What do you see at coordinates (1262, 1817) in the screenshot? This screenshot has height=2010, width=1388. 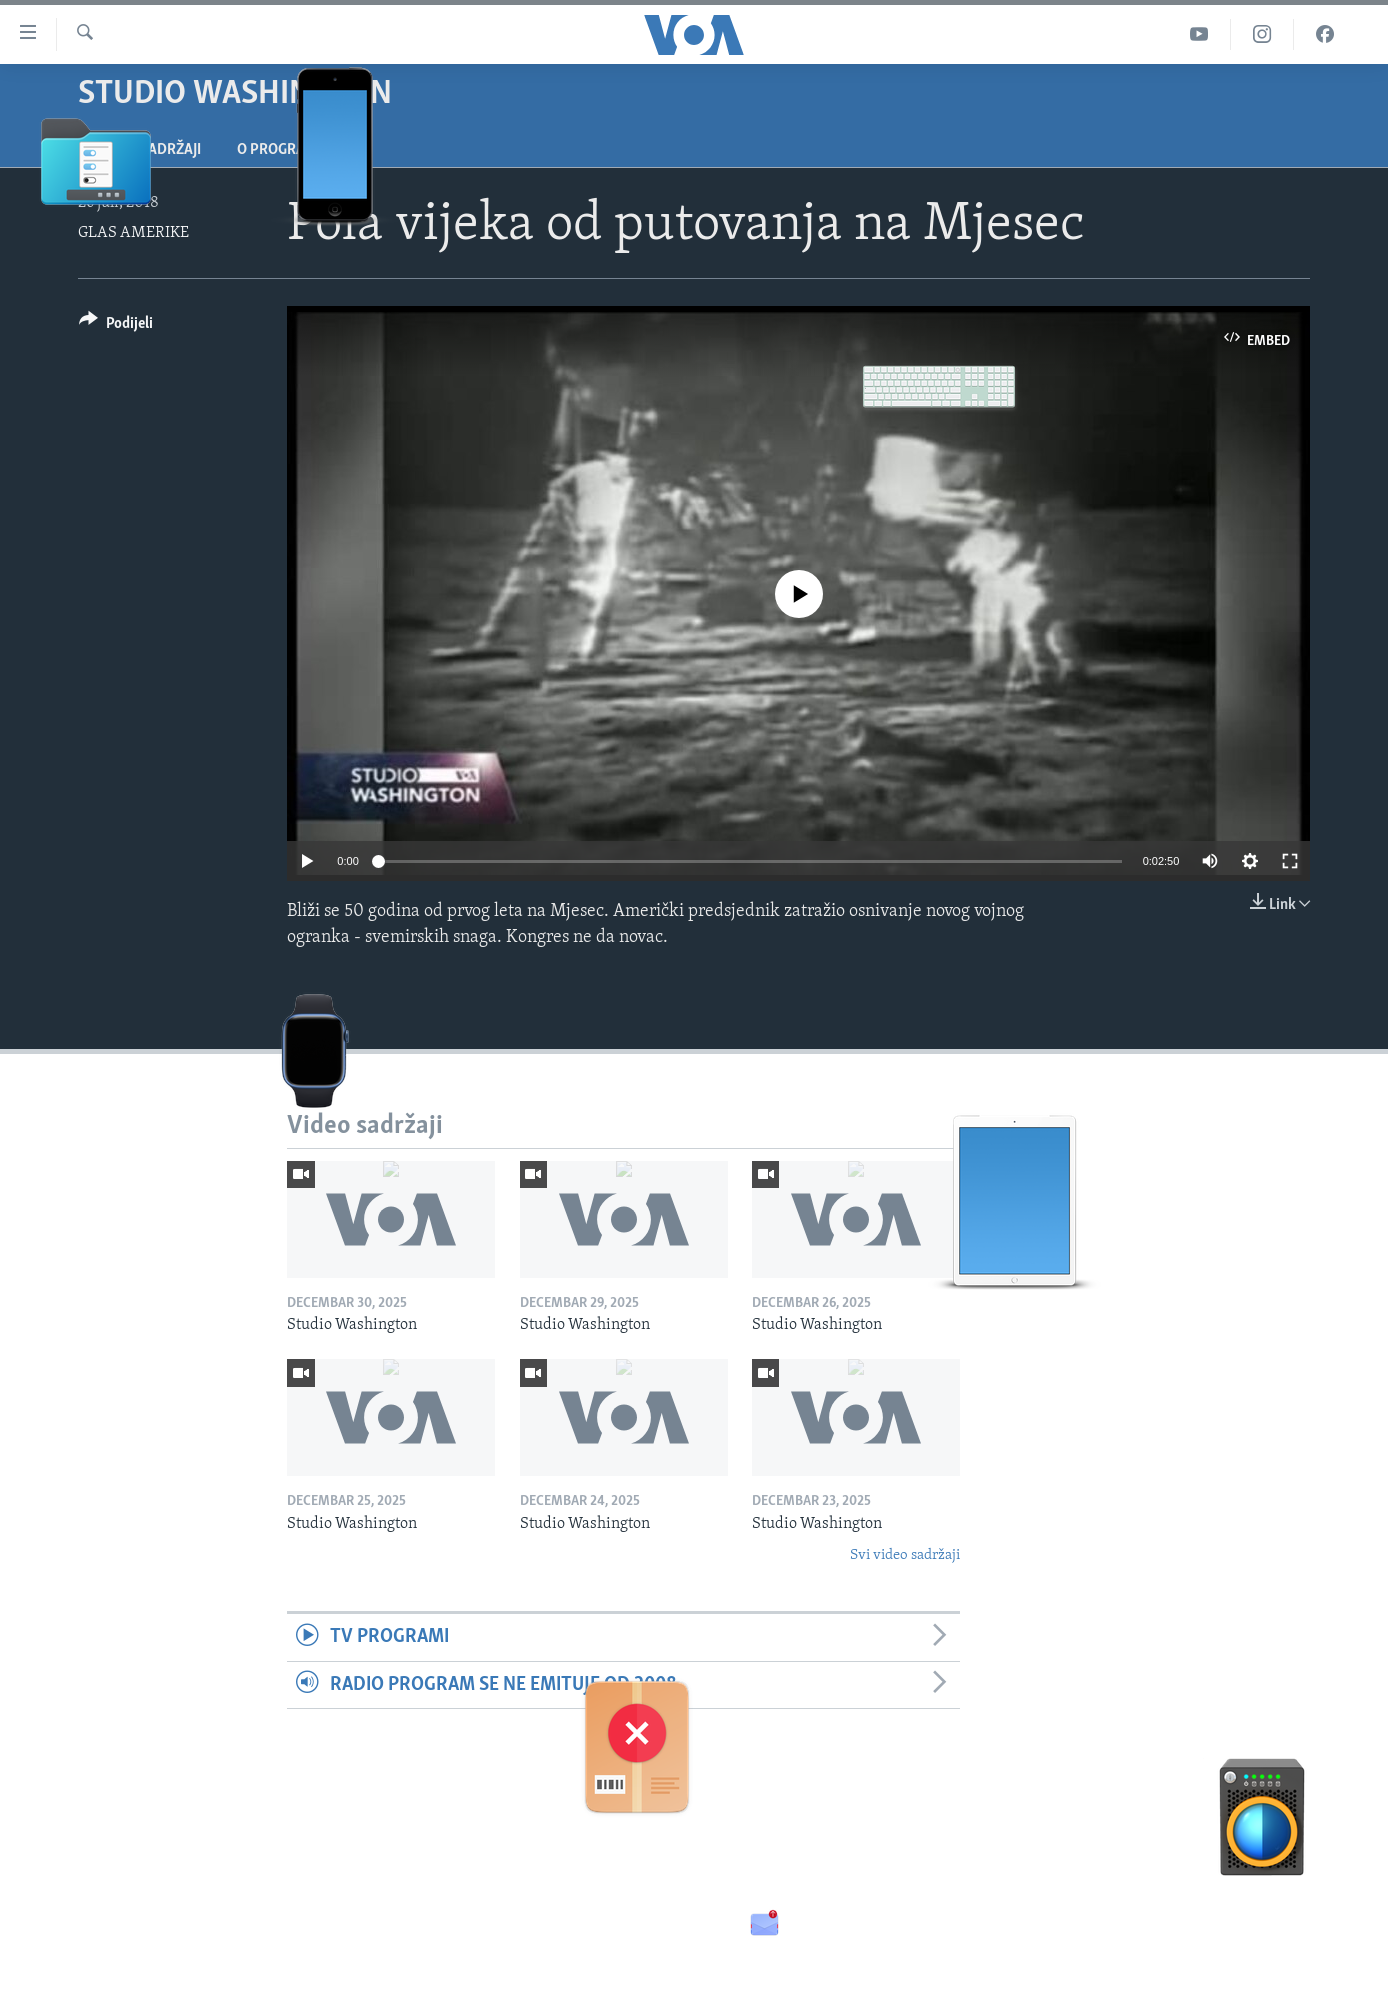 I see `access RAID storage configuration settings` at bounding box center [1262, 1817].